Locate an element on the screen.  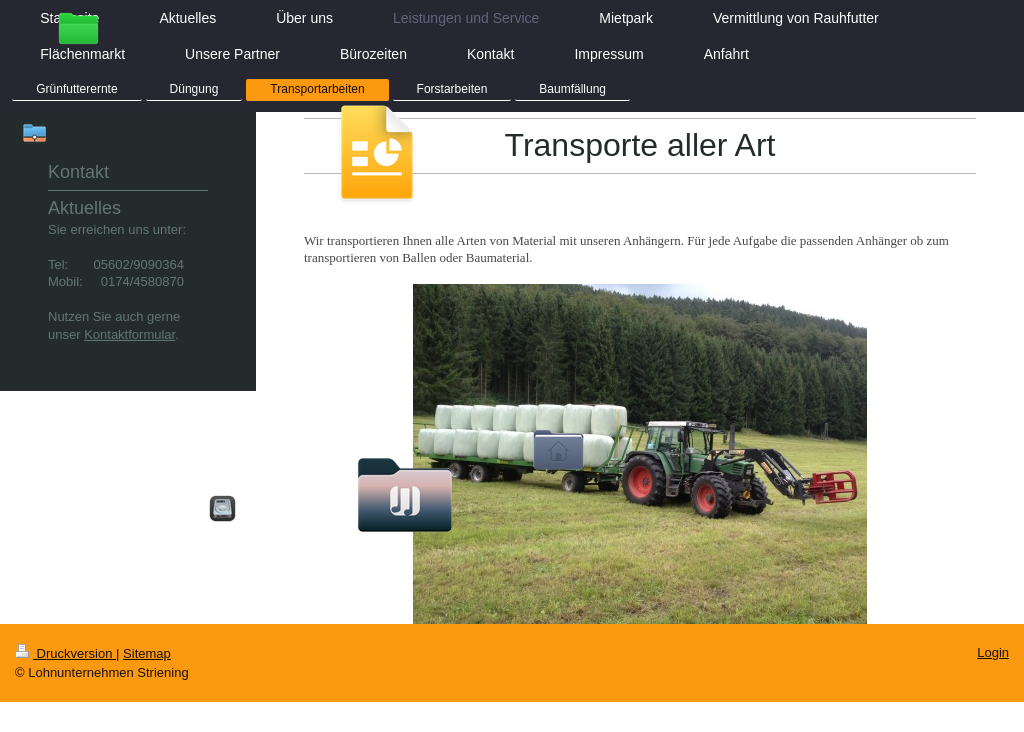
folder containing pokémon typing game files is located at coordinates (34, 133).